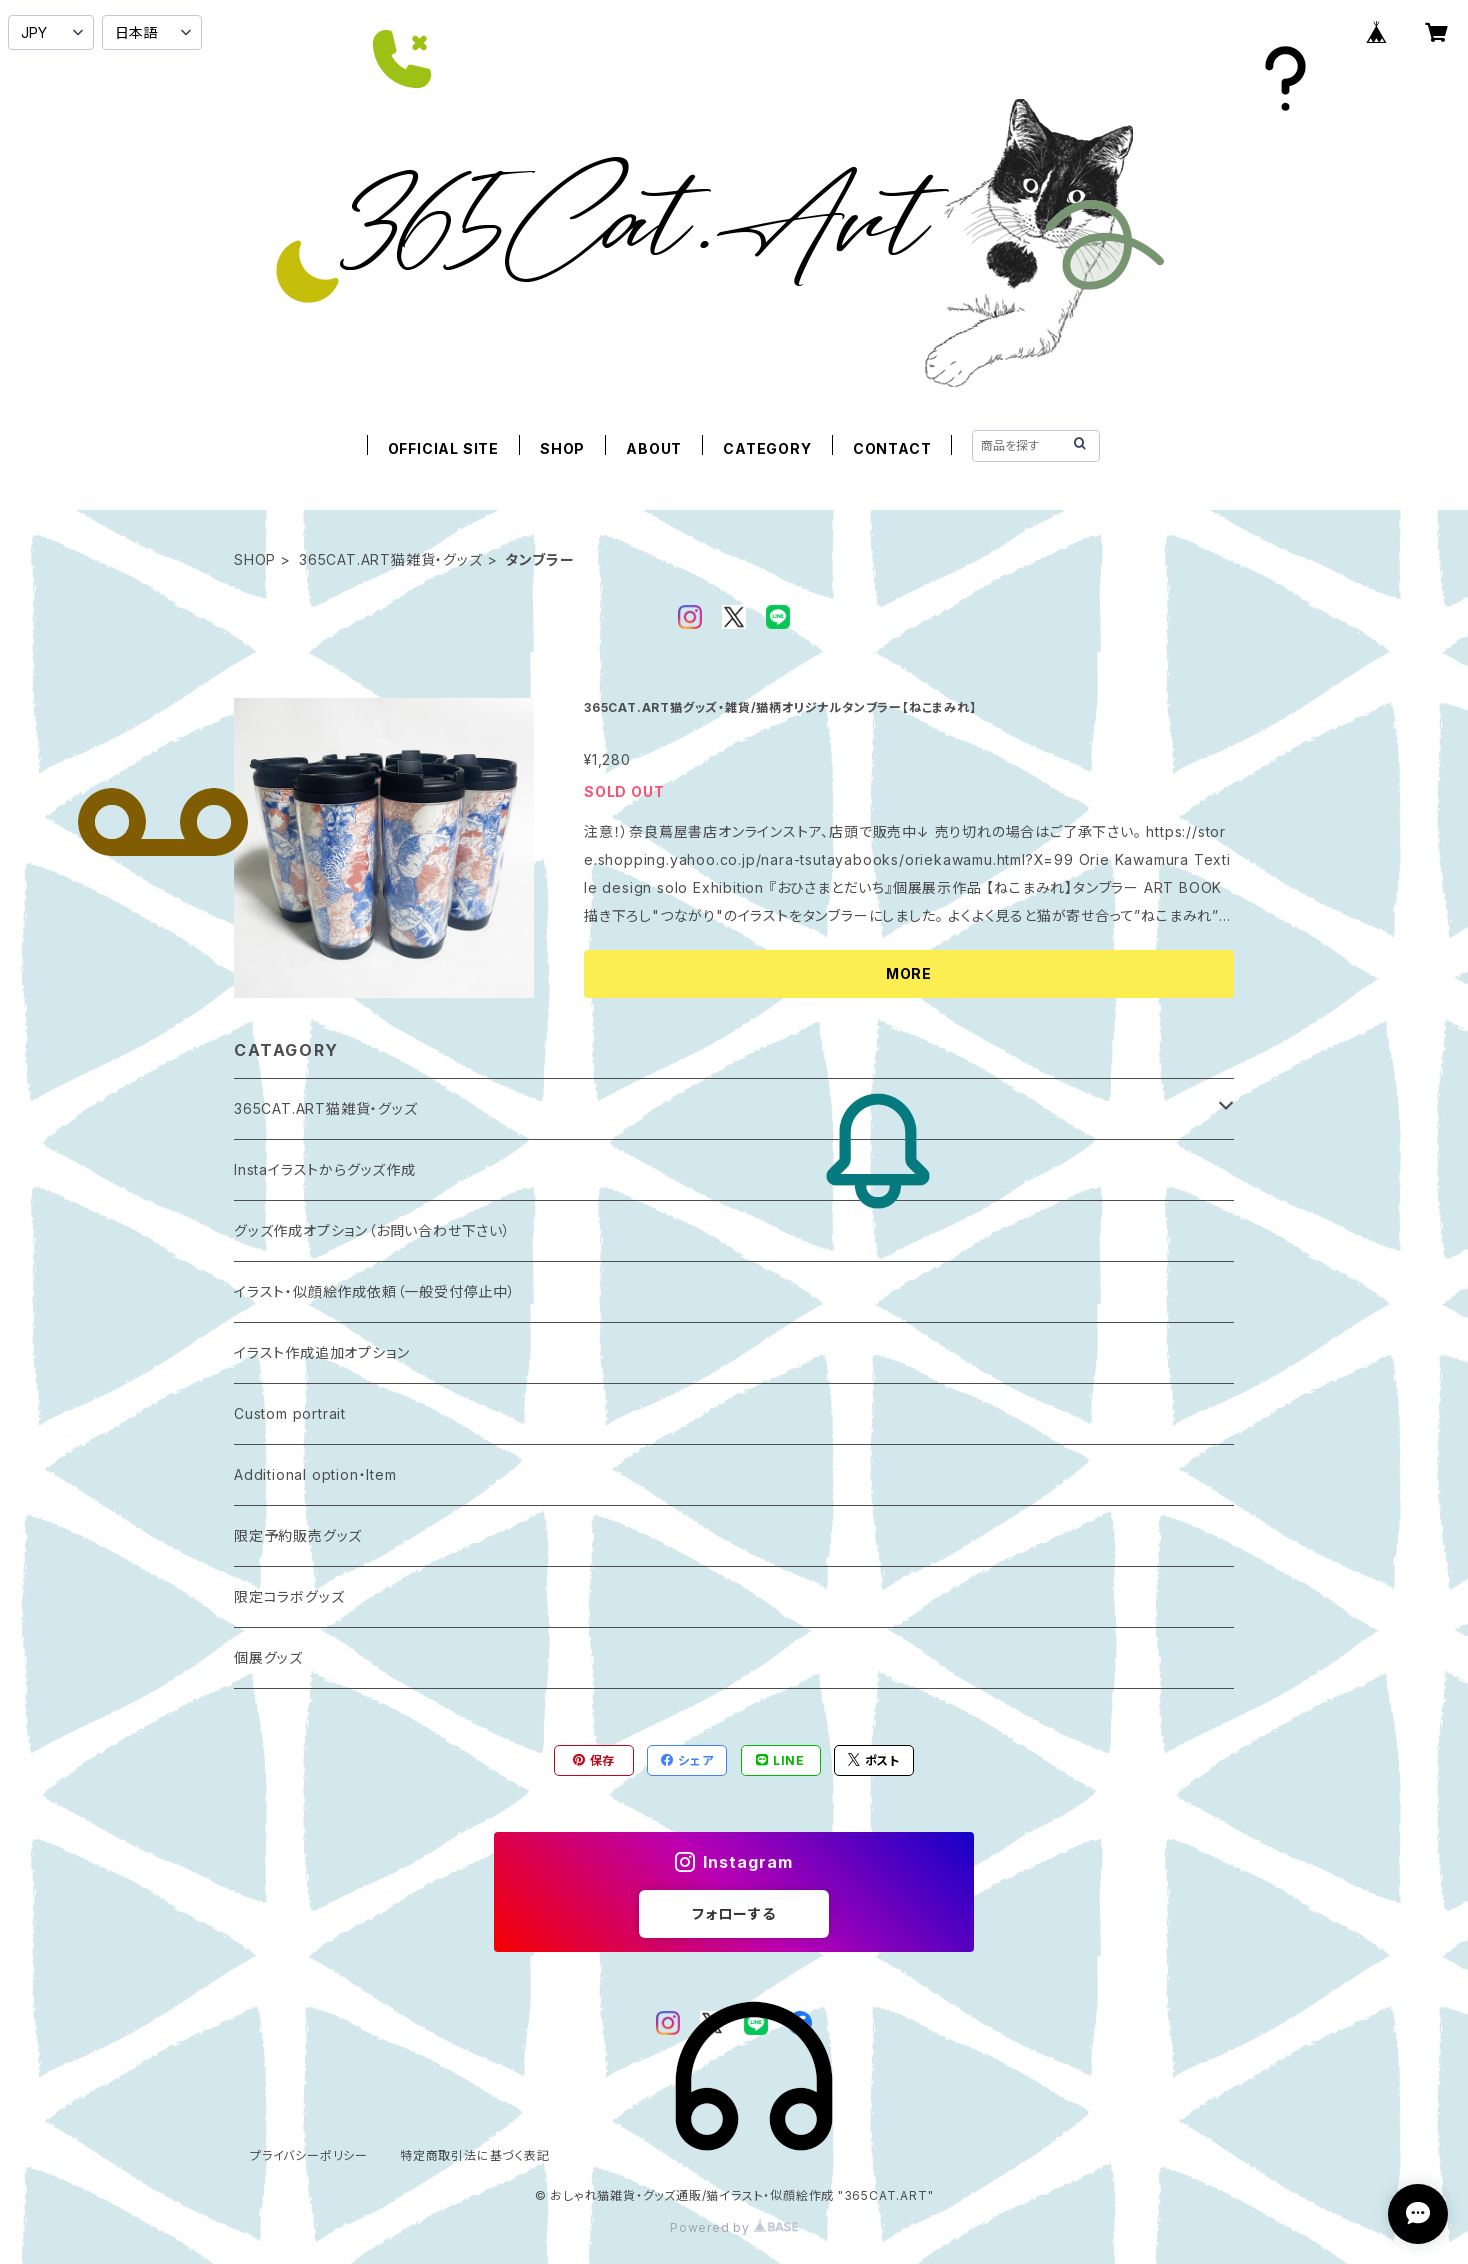 The image size is (1468, 2264). Describe the element at coordinates (878, 1151) in the screenshot. I see `view notifications` at that location.